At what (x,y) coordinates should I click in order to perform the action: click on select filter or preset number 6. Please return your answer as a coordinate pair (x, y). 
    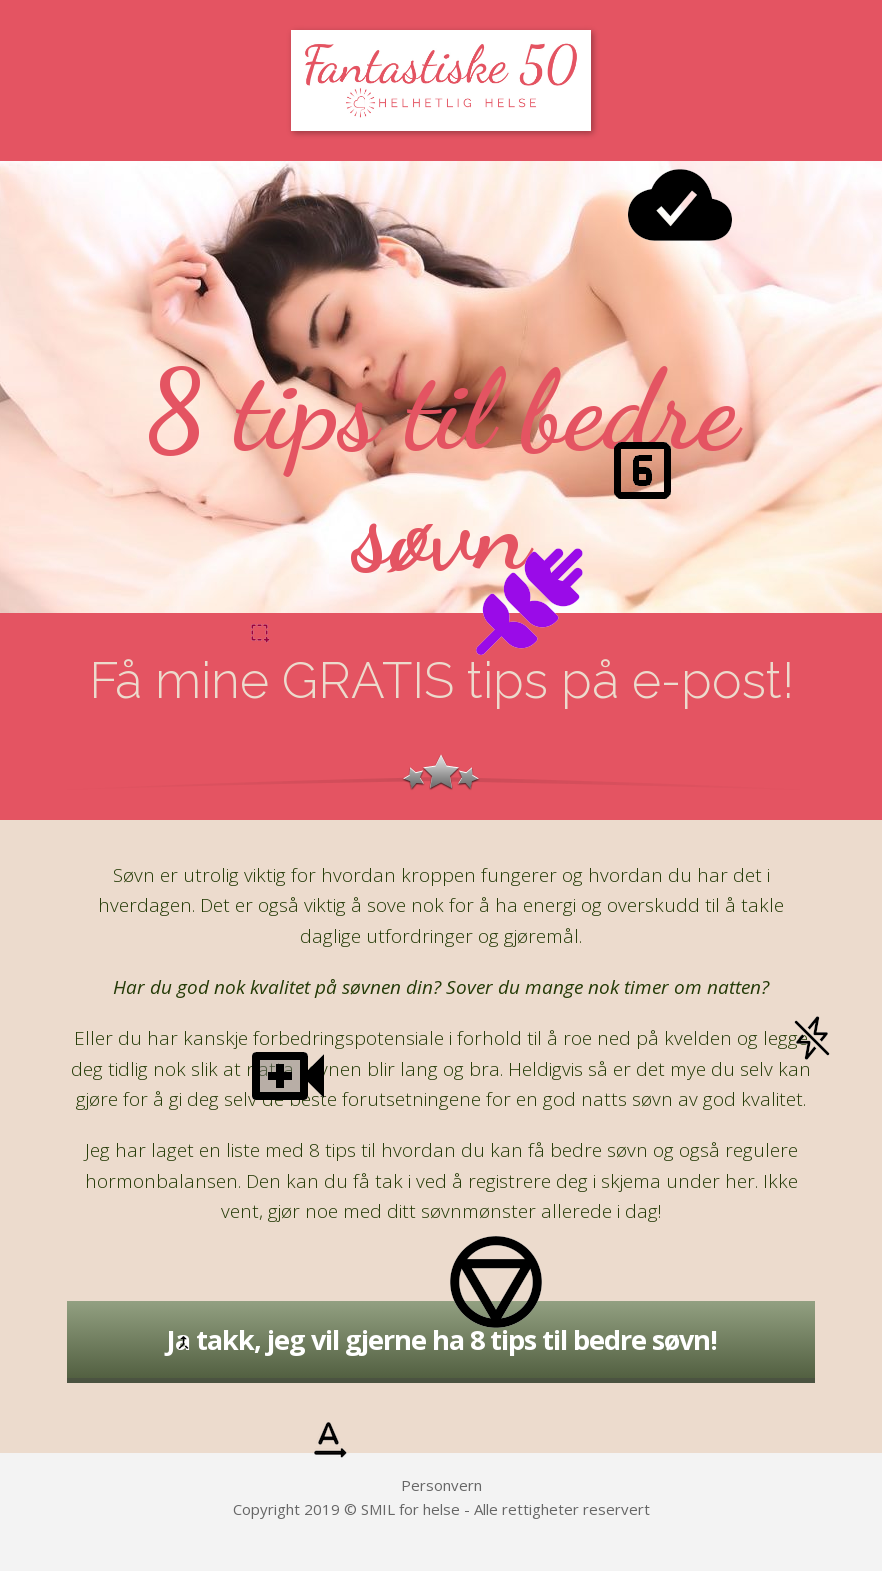
    Looking at the image, I should click on (642, 470).